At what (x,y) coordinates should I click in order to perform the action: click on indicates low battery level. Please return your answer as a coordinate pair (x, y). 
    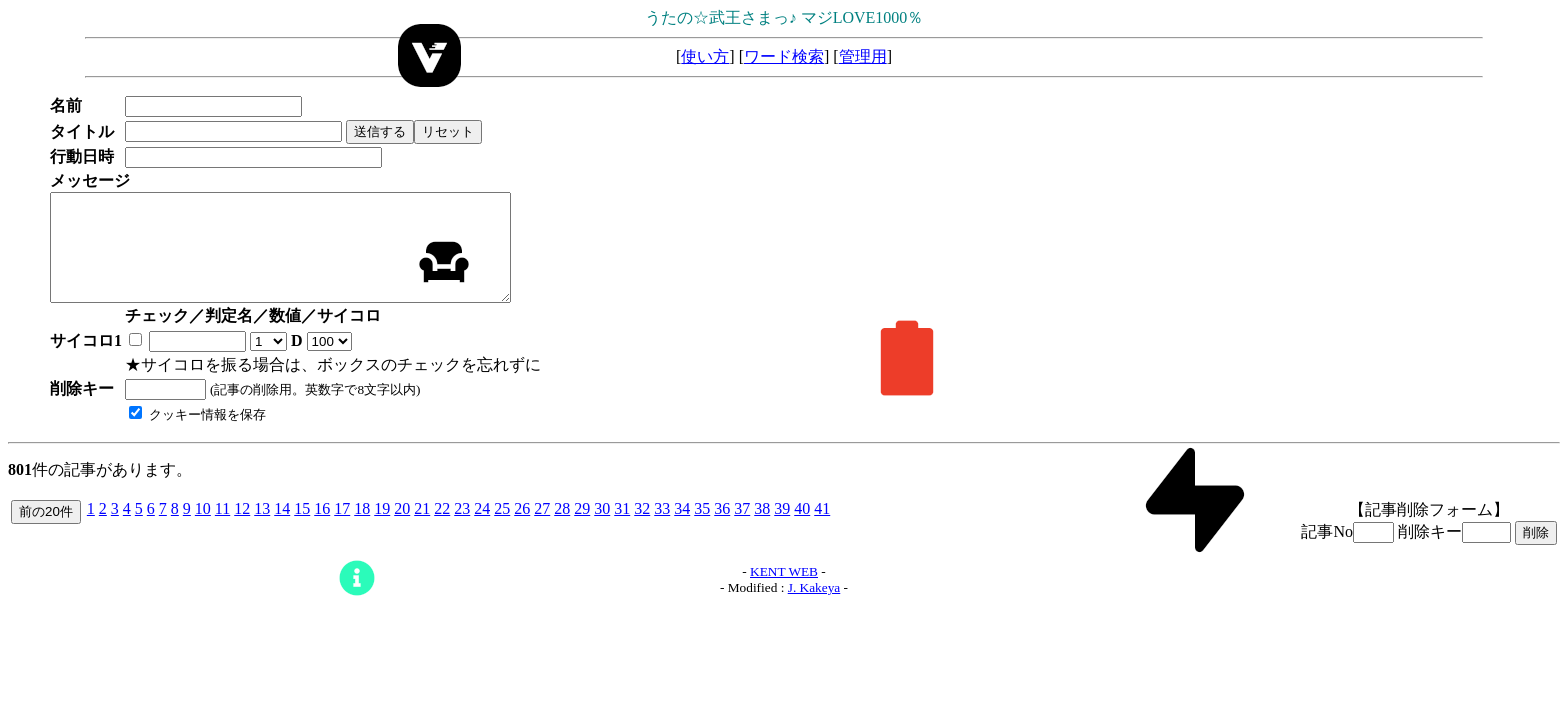
    Looking at the image, I should click on (907, 358).